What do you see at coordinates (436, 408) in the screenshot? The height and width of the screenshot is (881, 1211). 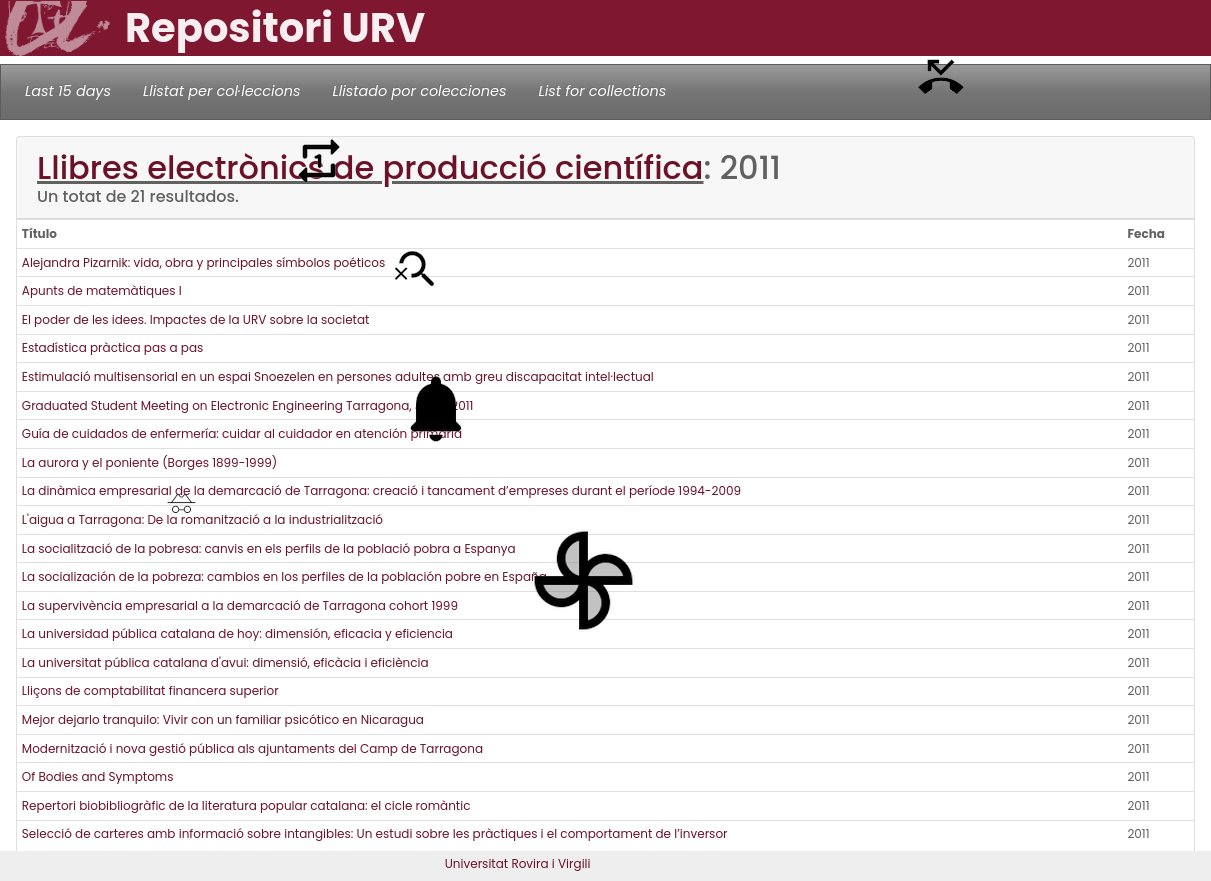 I see `view your notifications` at bounding box center [436, 408].